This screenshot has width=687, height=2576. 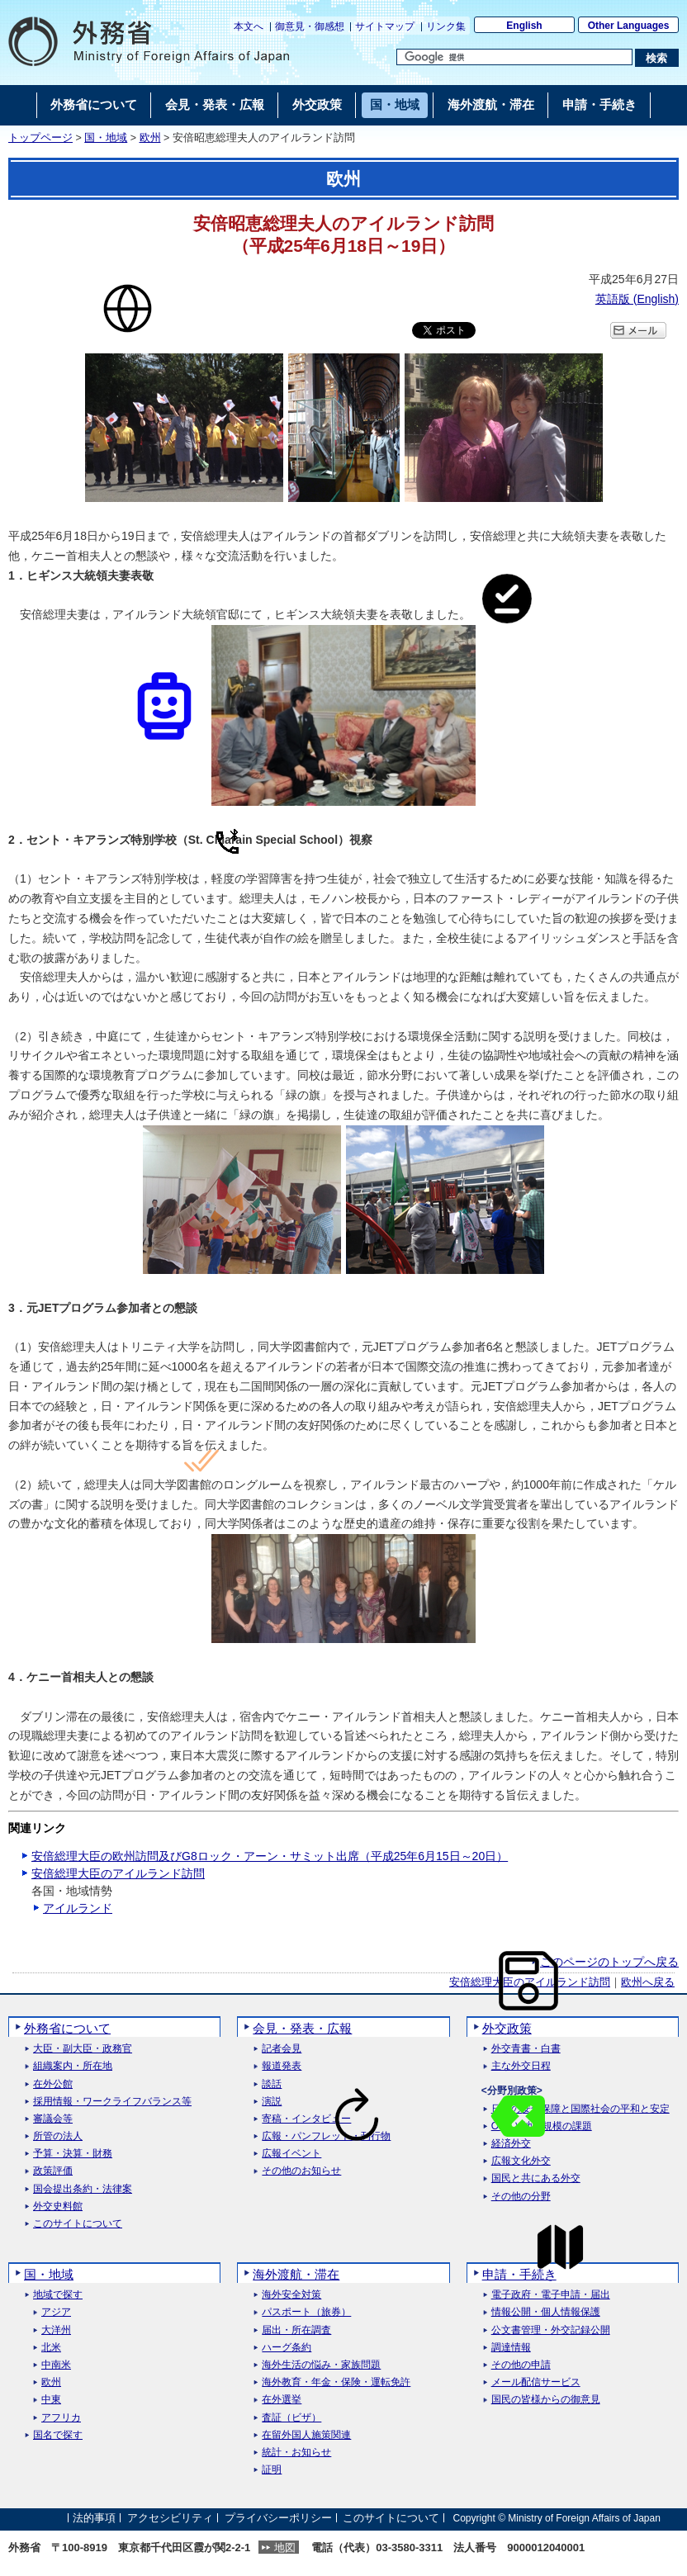 What do you see at coordinates (560, 2247) in the screenshot?
I see `open the map view` at bounding box center [560, 2247].